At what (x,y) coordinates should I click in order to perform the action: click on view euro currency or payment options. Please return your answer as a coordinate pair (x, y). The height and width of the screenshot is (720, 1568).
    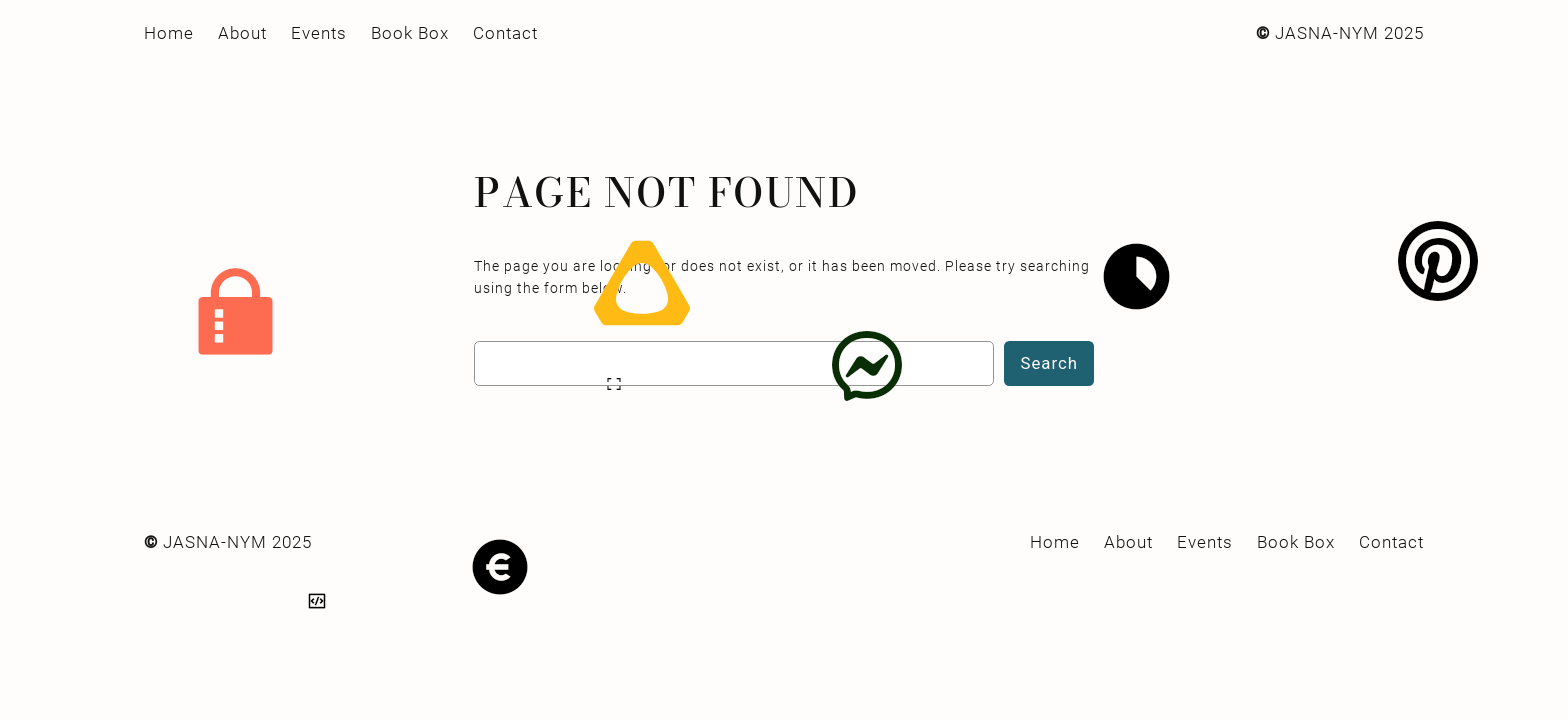
    Looking at the image, I should click on (500, 567).